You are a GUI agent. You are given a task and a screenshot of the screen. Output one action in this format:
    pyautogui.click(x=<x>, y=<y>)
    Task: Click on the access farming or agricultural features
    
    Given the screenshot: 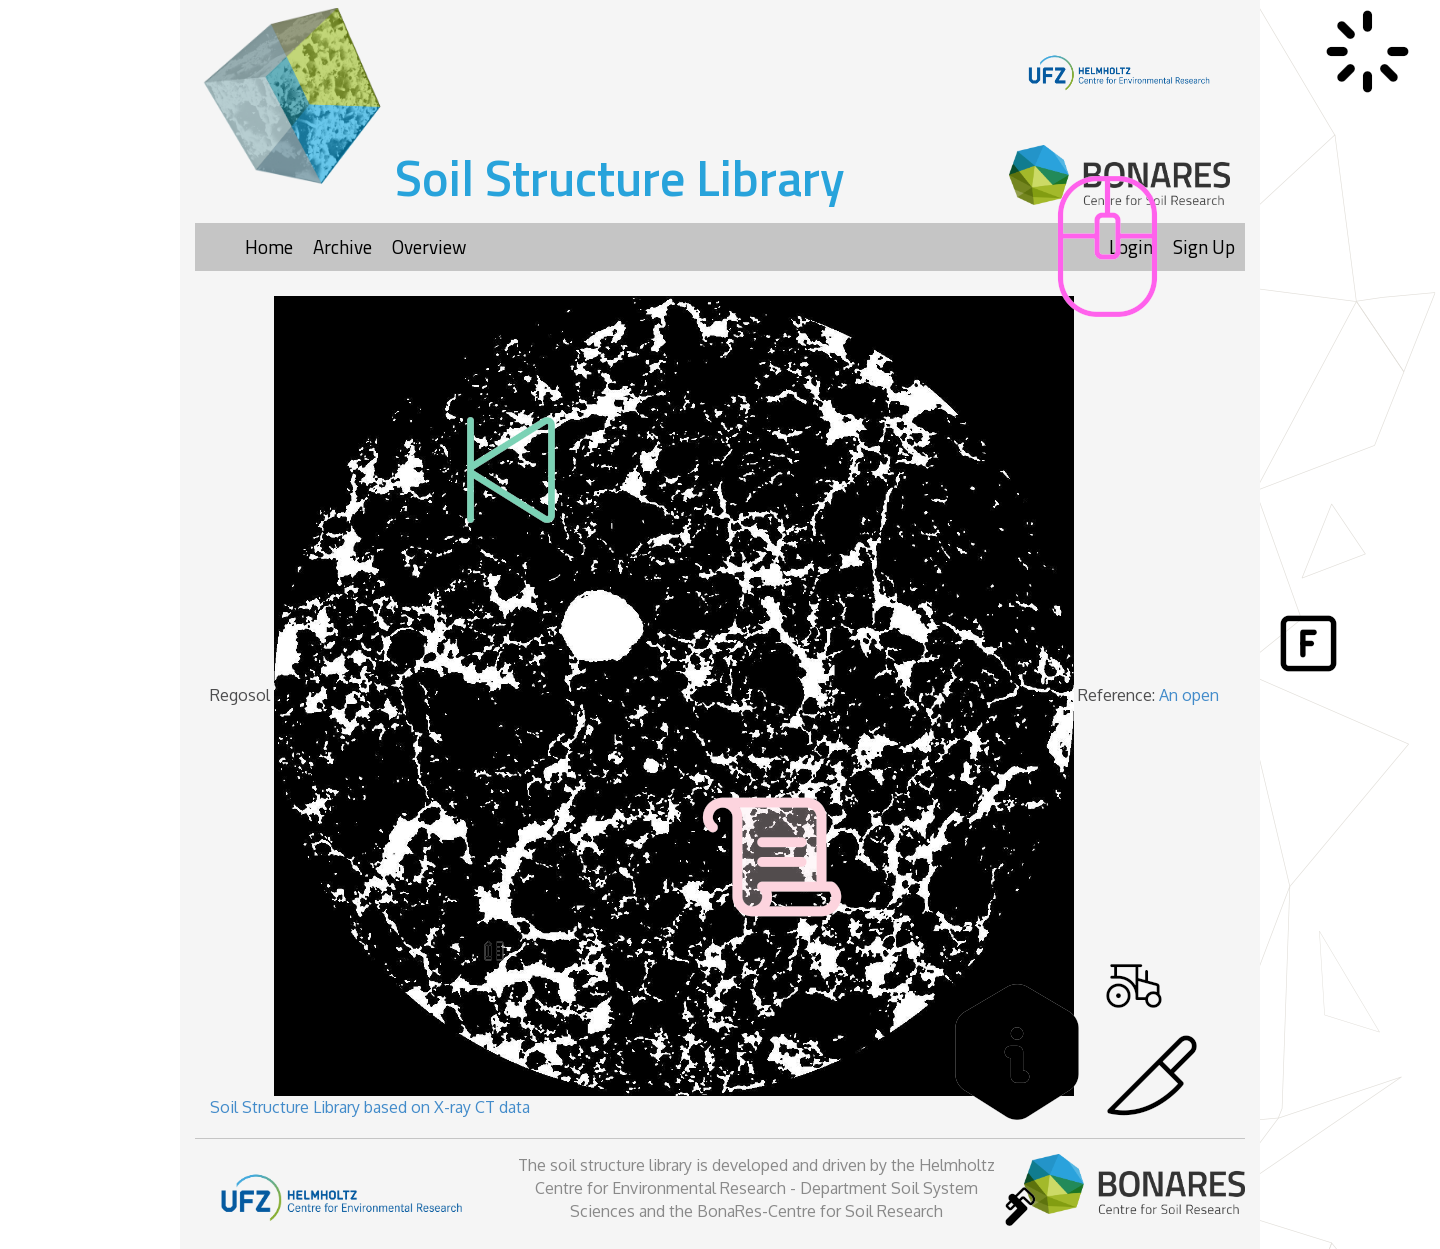 What is the action you would take?
    pyautogui.click(x=1133, y=985)
    